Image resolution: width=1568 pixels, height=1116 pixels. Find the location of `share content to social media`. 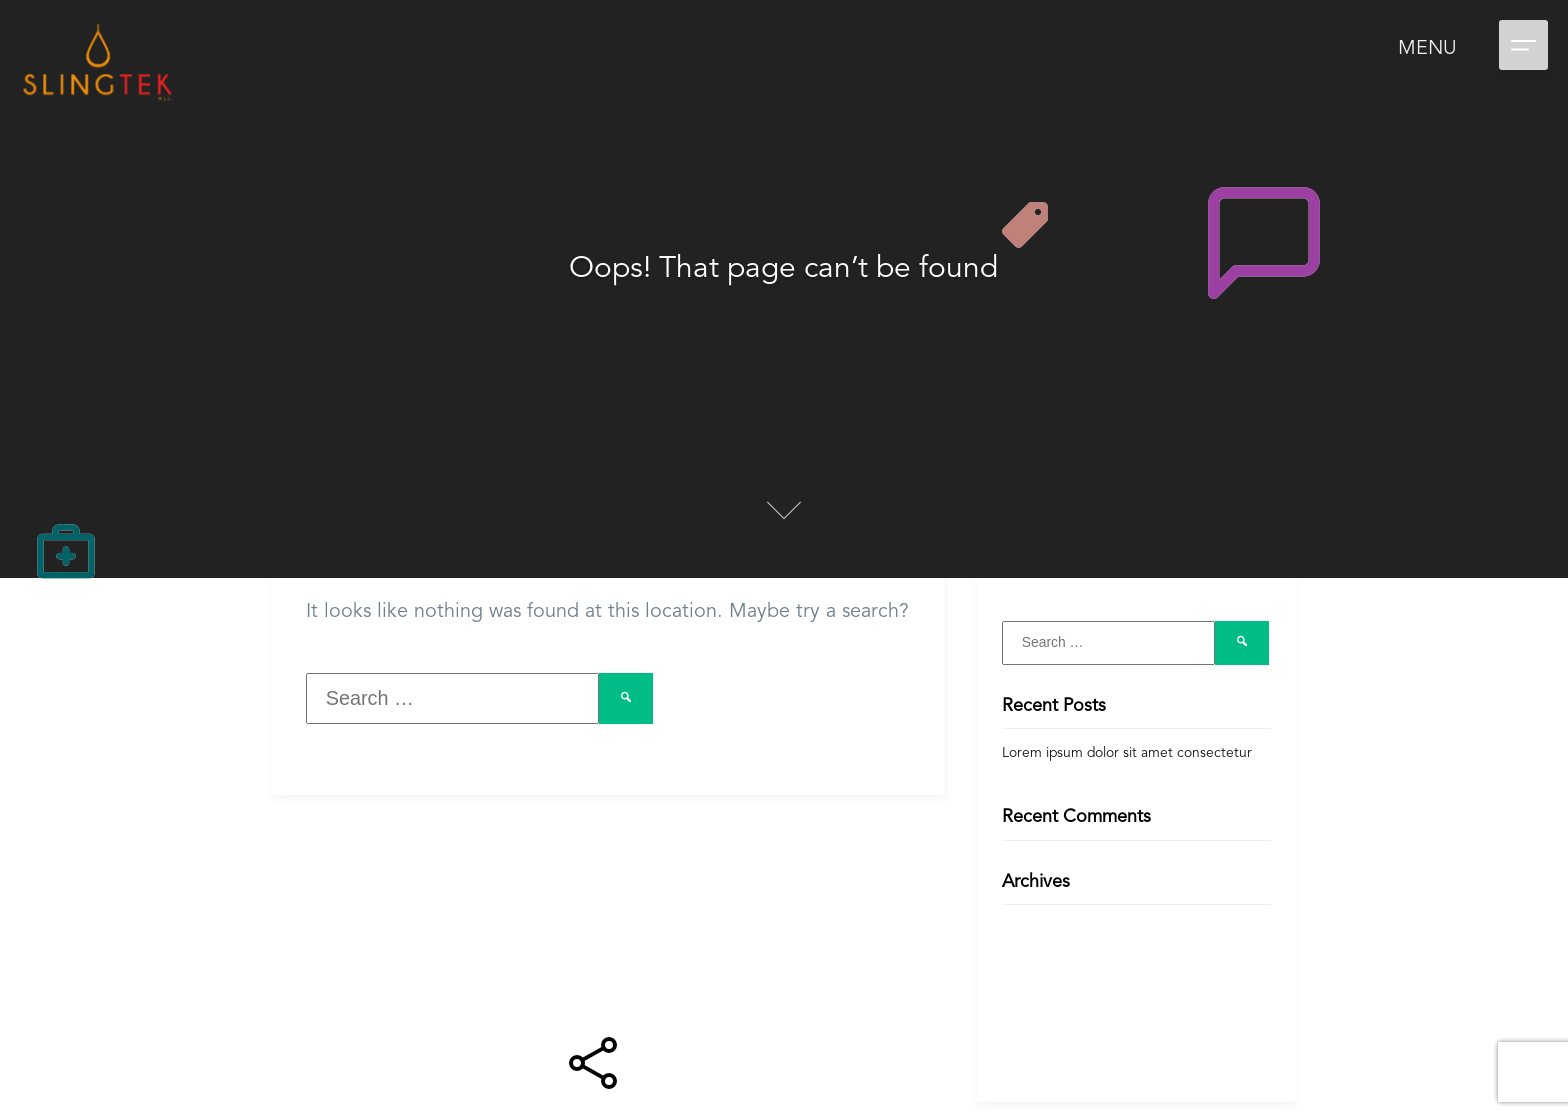

share content to social media is located at coordinates (593, 1063).